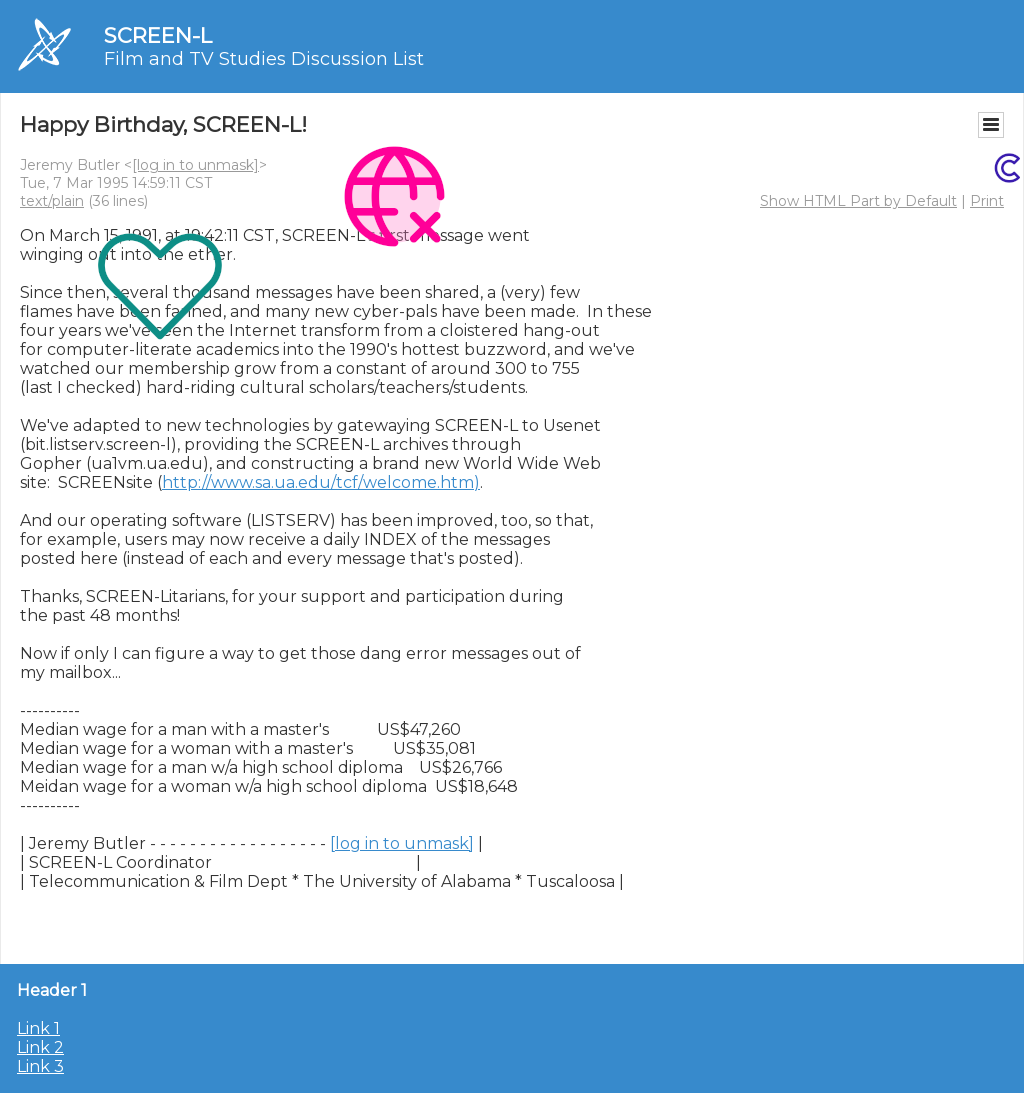  I want to click on link to coinbase account, so click(1008, 168).